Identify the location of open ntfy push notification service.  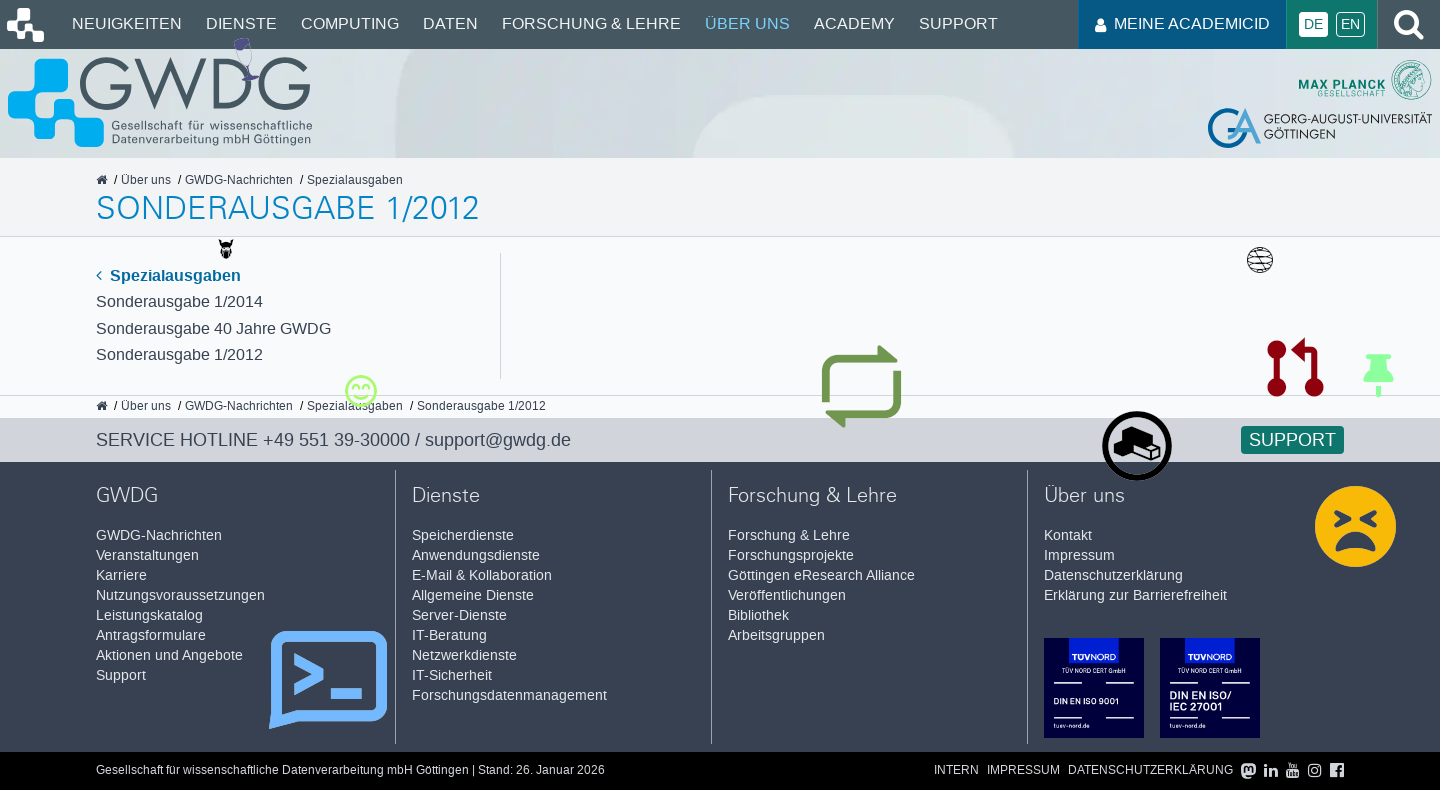
(328, 680).